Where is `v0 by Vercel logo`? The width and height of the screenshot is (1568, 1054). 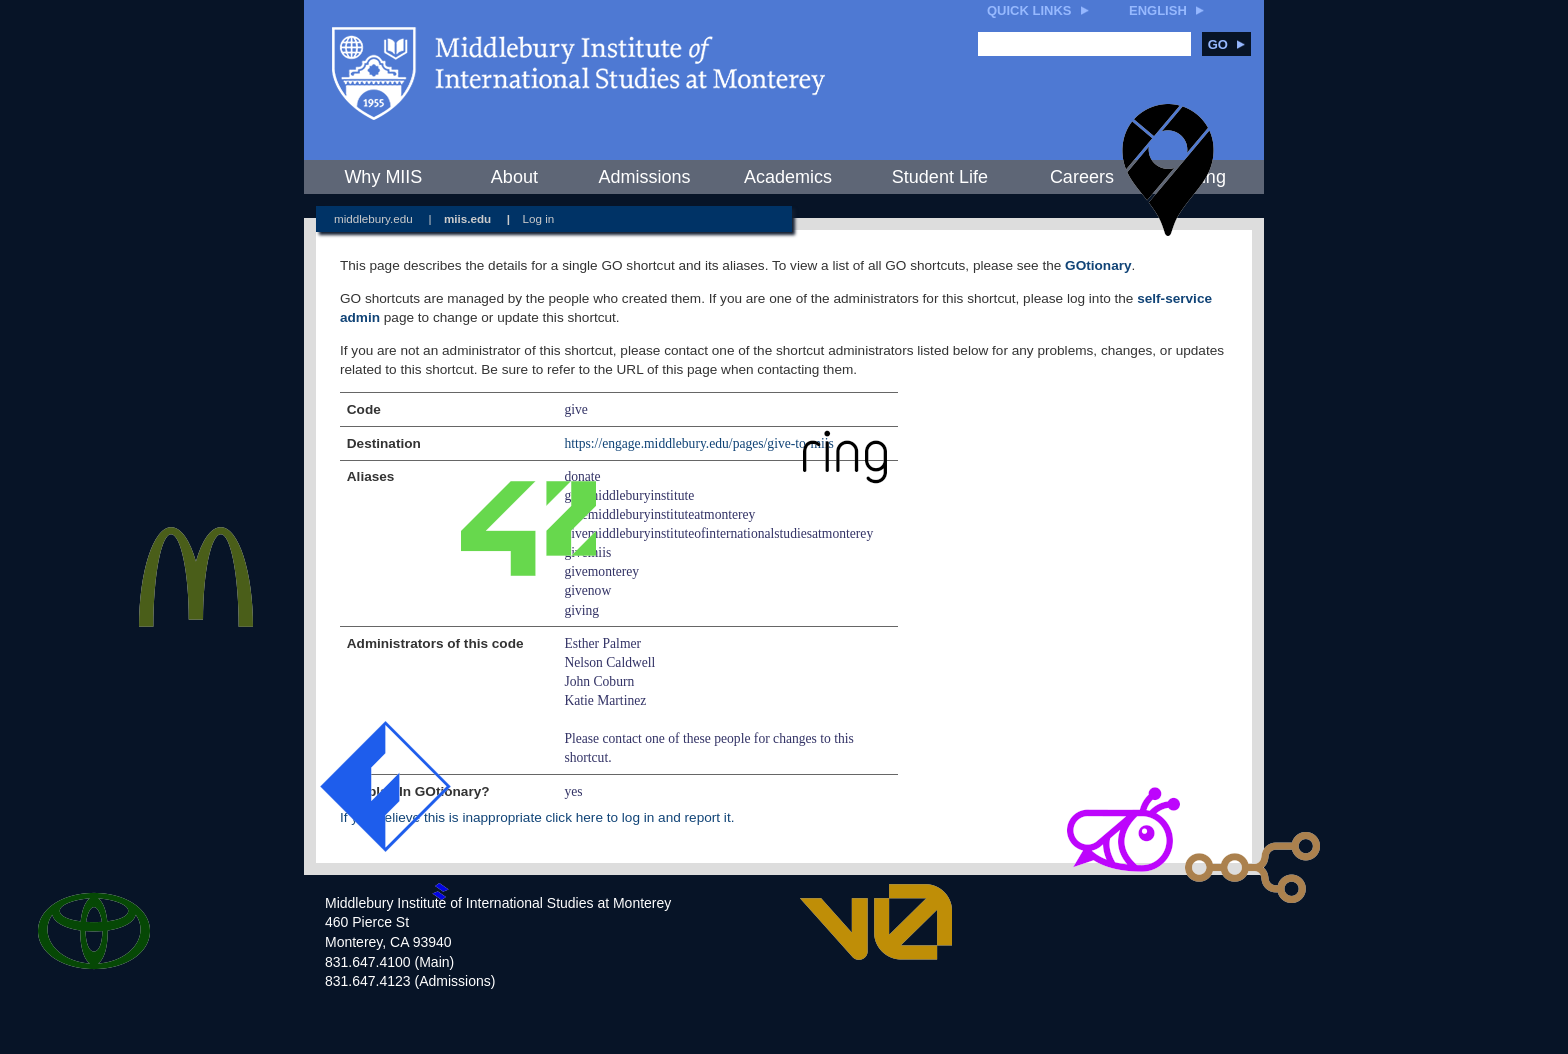 v0 by Vercel logo is located at coordinates (876, 922).